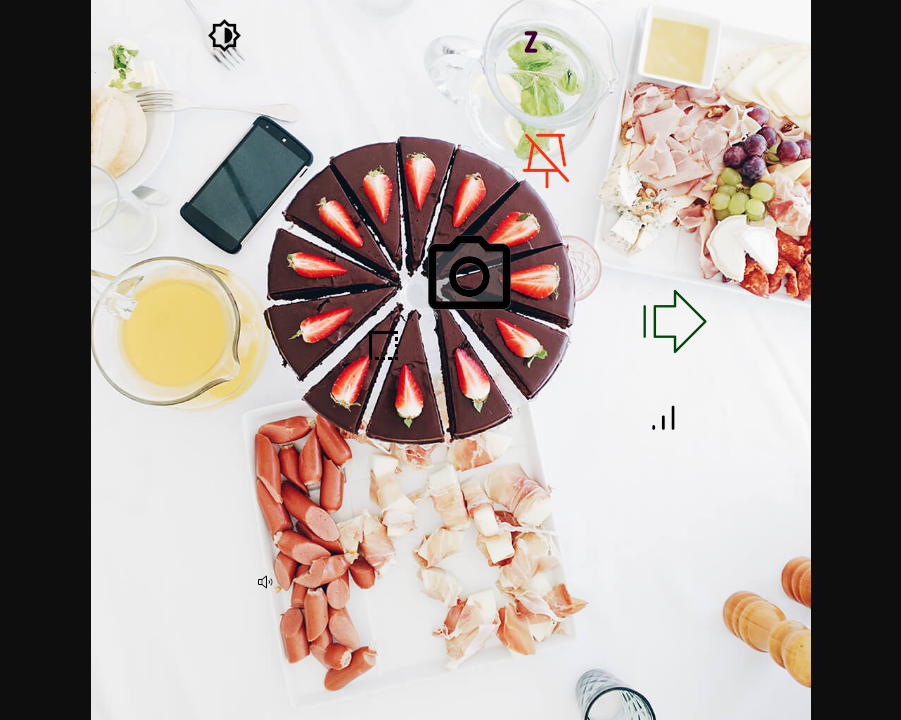 The image size is (901, 720). I want to click on adjust screen brightness settings, so click(224, 35).